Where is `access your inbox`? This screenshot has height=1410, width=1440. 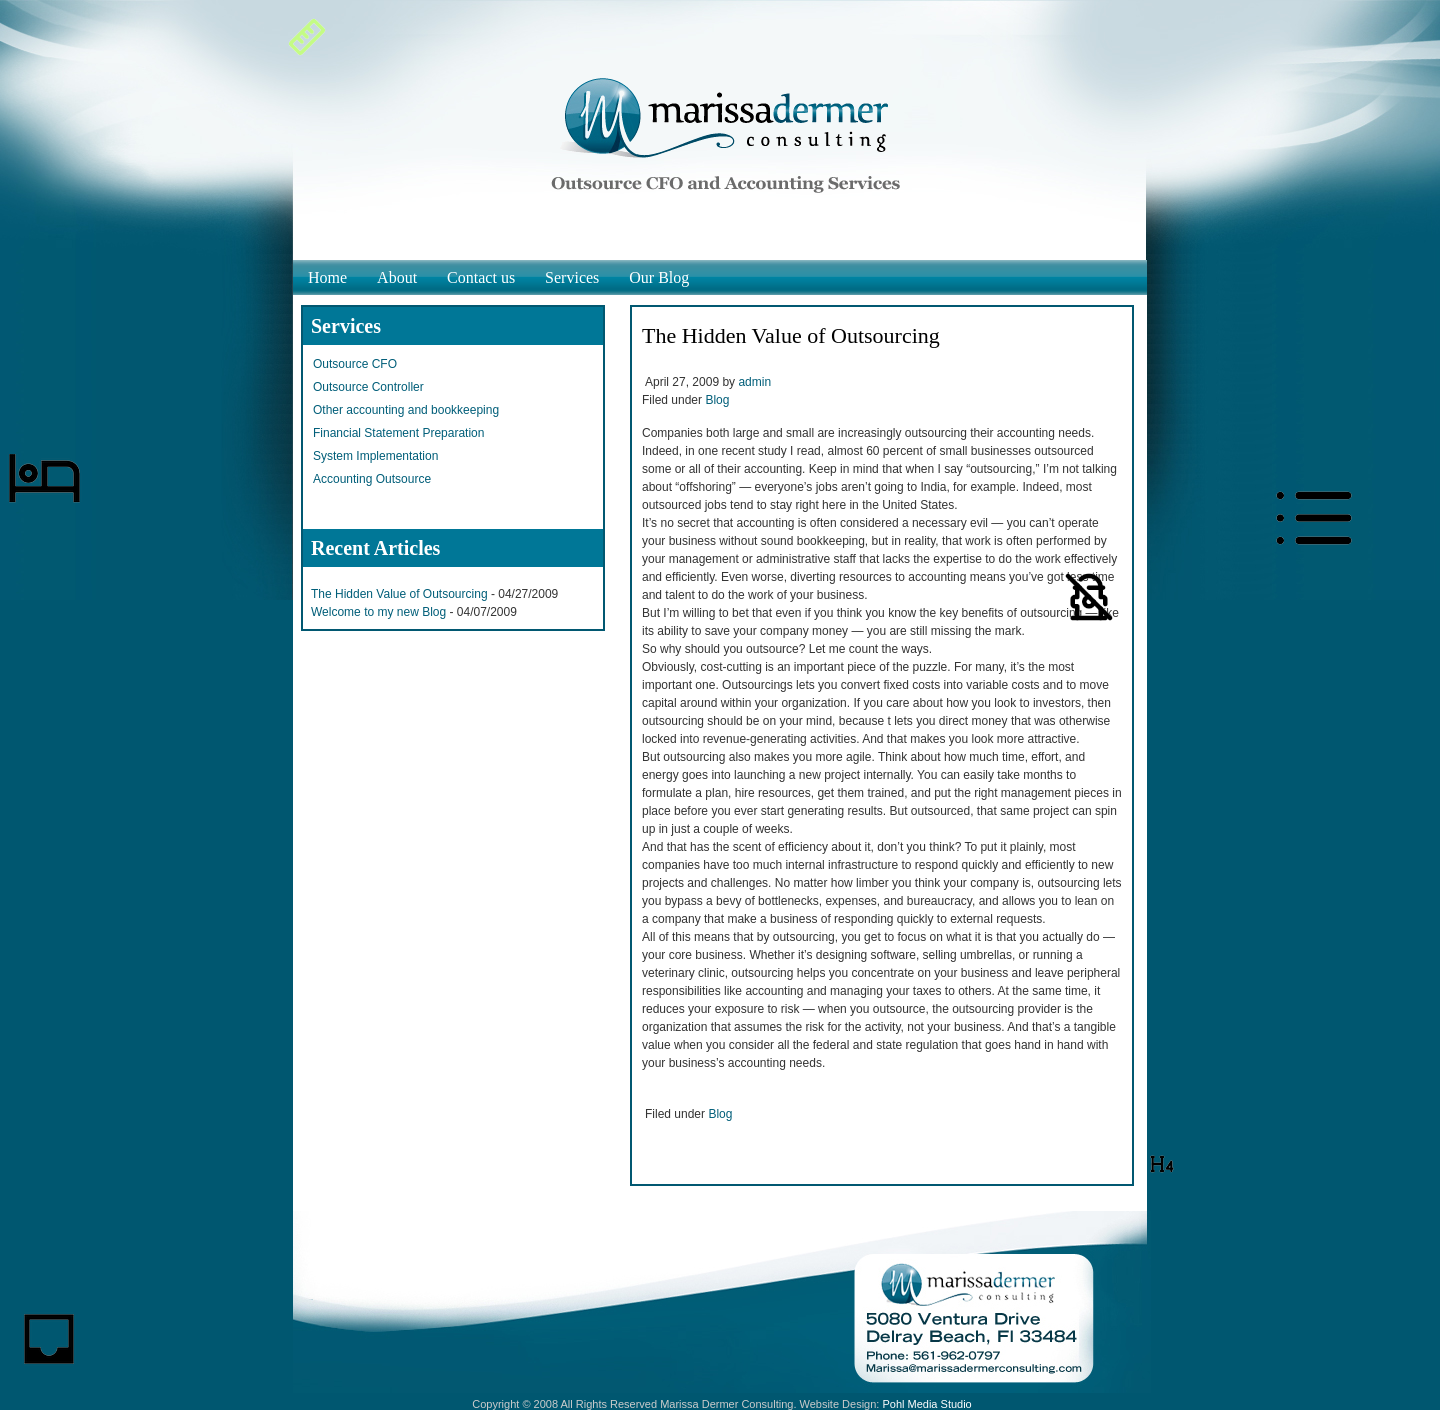
access your inbox is located at coordinates (49, 1339).